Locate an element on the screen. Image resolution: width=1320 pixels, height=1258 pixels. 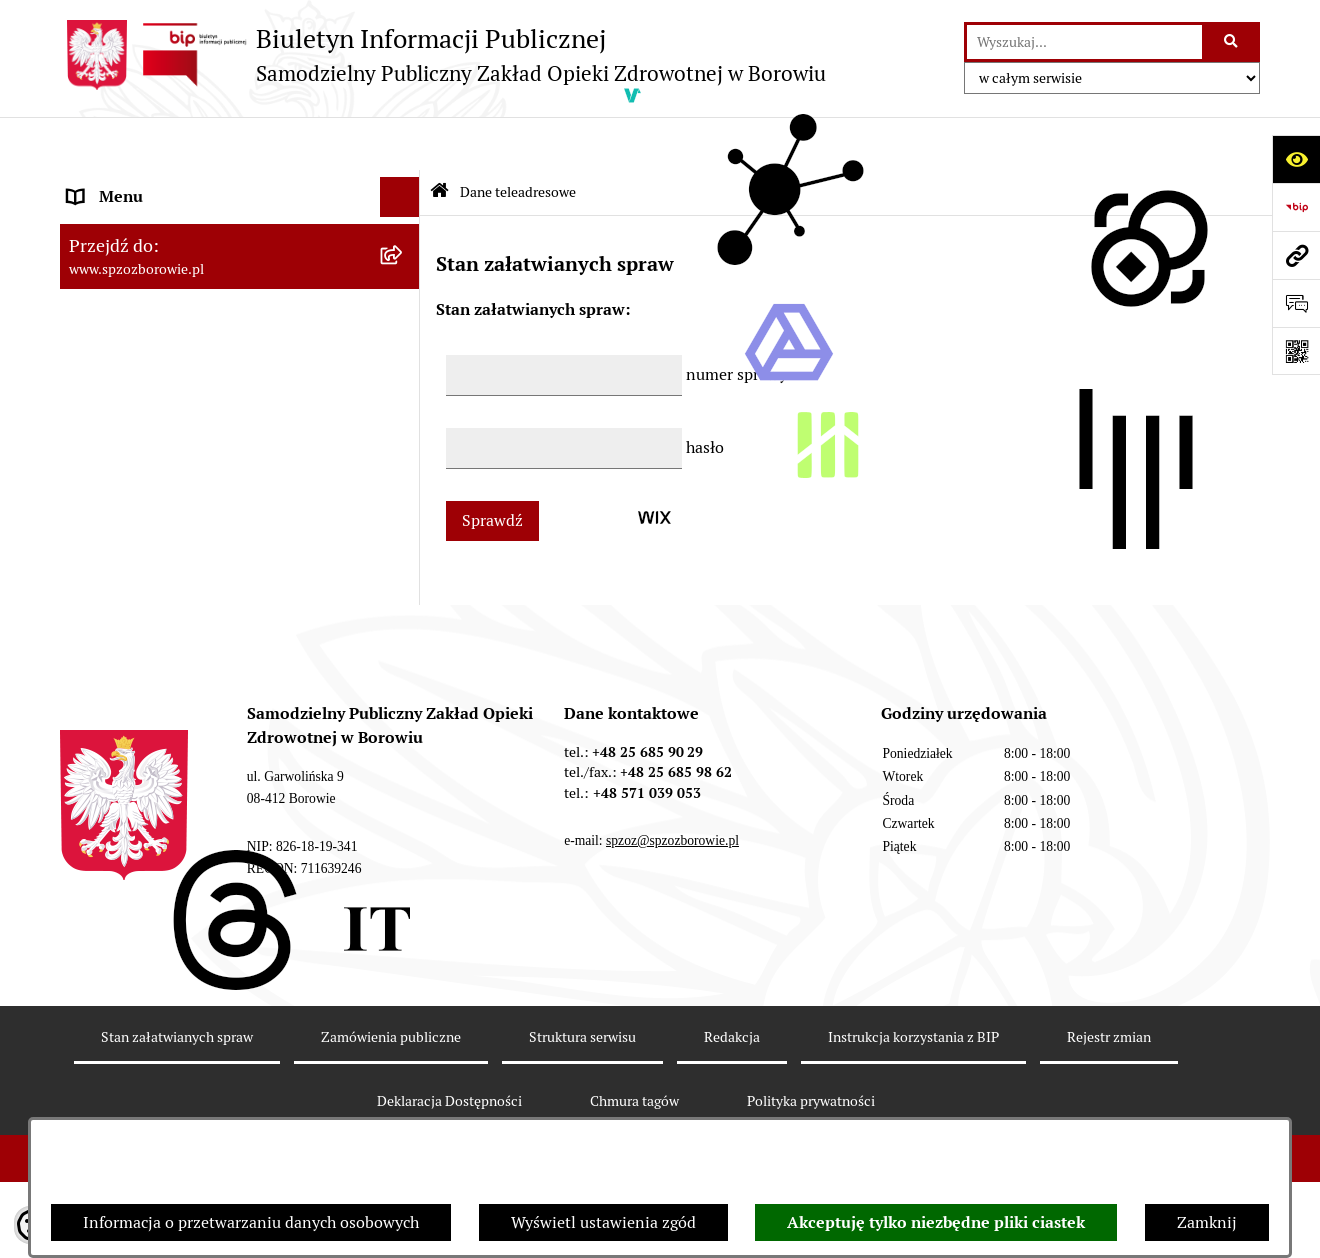
libraries.io logo is located at coordinates (828, 445).